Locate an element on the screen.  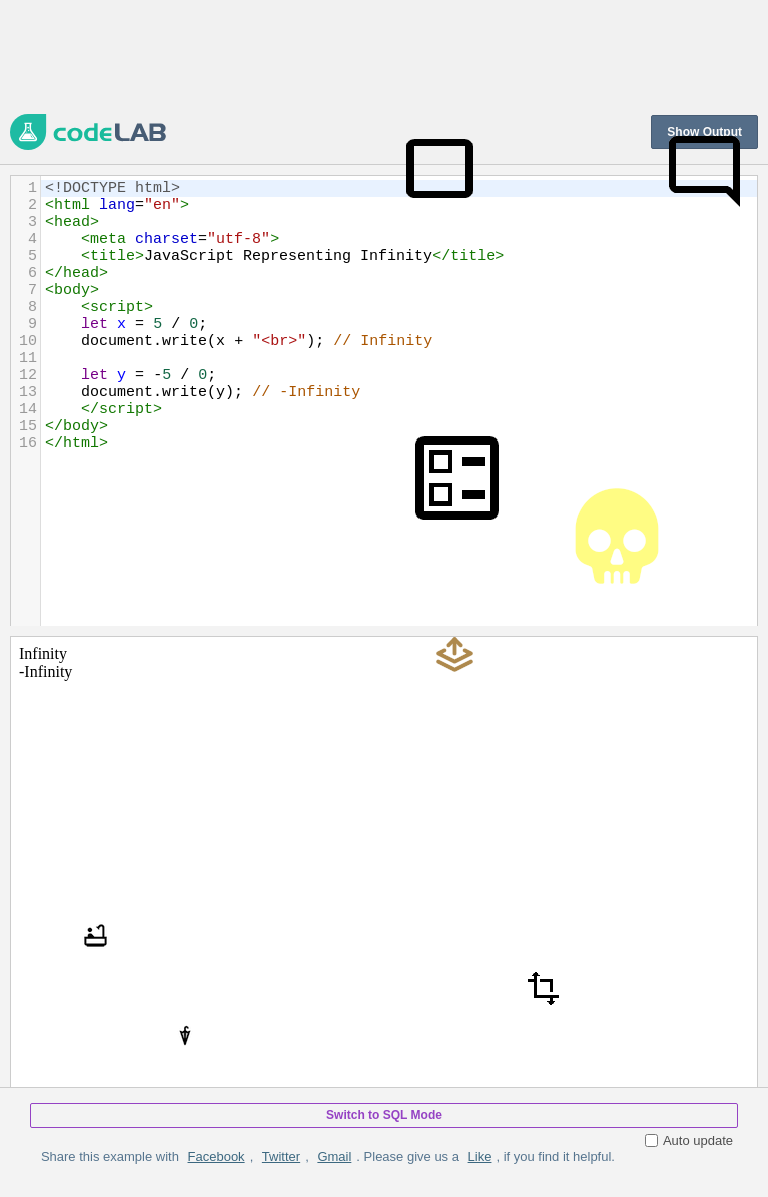
crop image to 3:2 aspect ratio is located at coordinates (439, 168).